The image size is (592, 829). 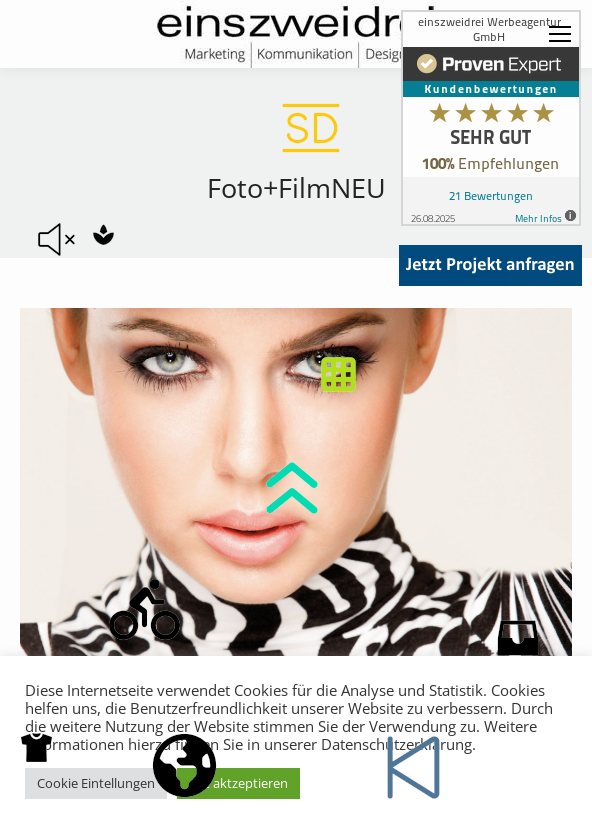 I want to click on mute audio or sound, so click(x=54, y=239).